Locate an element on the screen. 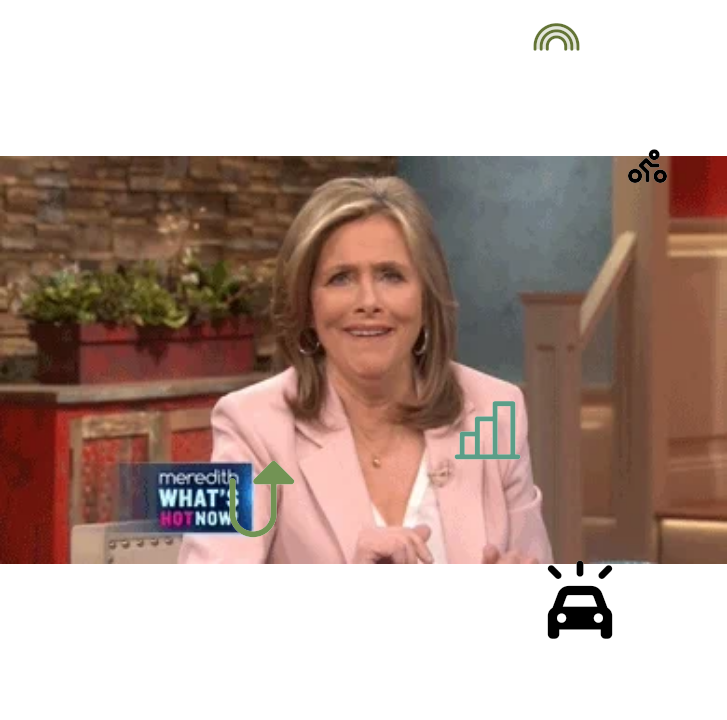 Image resolution: width=727 pixels, height=720 pixels. view analytics or statistics is located at coordinates (487, 431).